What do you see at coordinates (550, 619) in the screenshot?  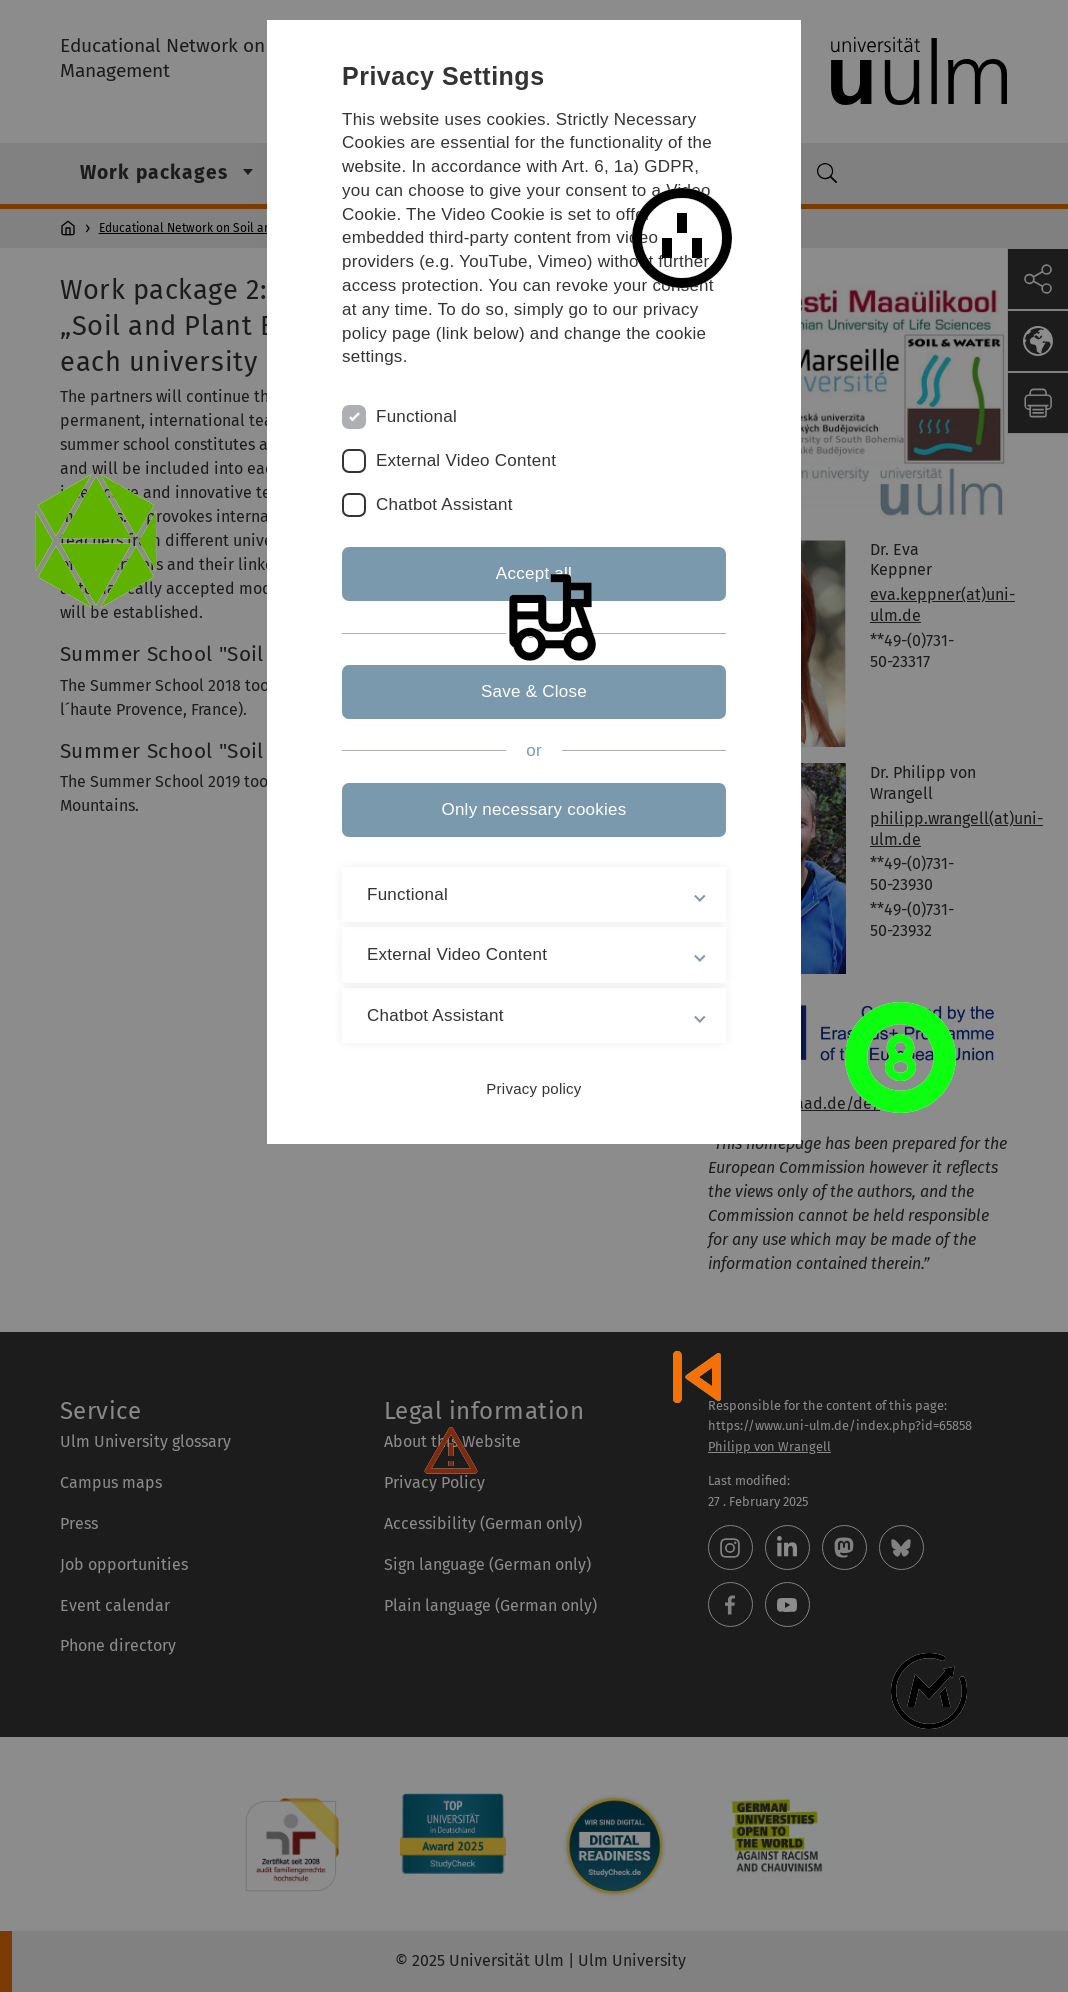 I see `select e-bike as transportation mode` at bounding box center [550, 619].